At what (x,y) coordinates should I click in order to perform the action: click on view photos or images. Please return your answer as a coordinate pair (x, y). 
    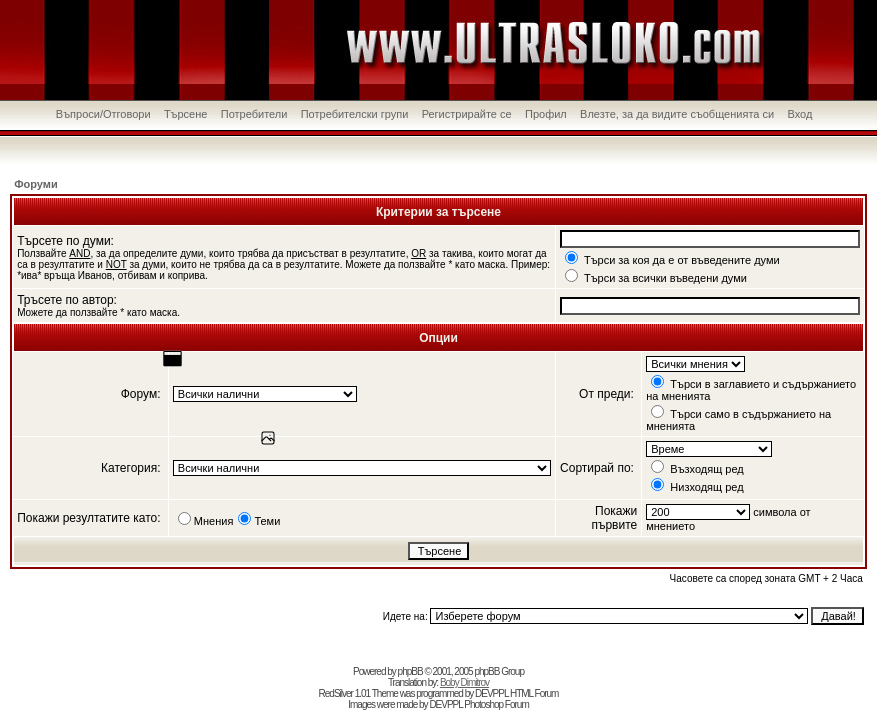
    Looking at the image, I should click on (268, 438).